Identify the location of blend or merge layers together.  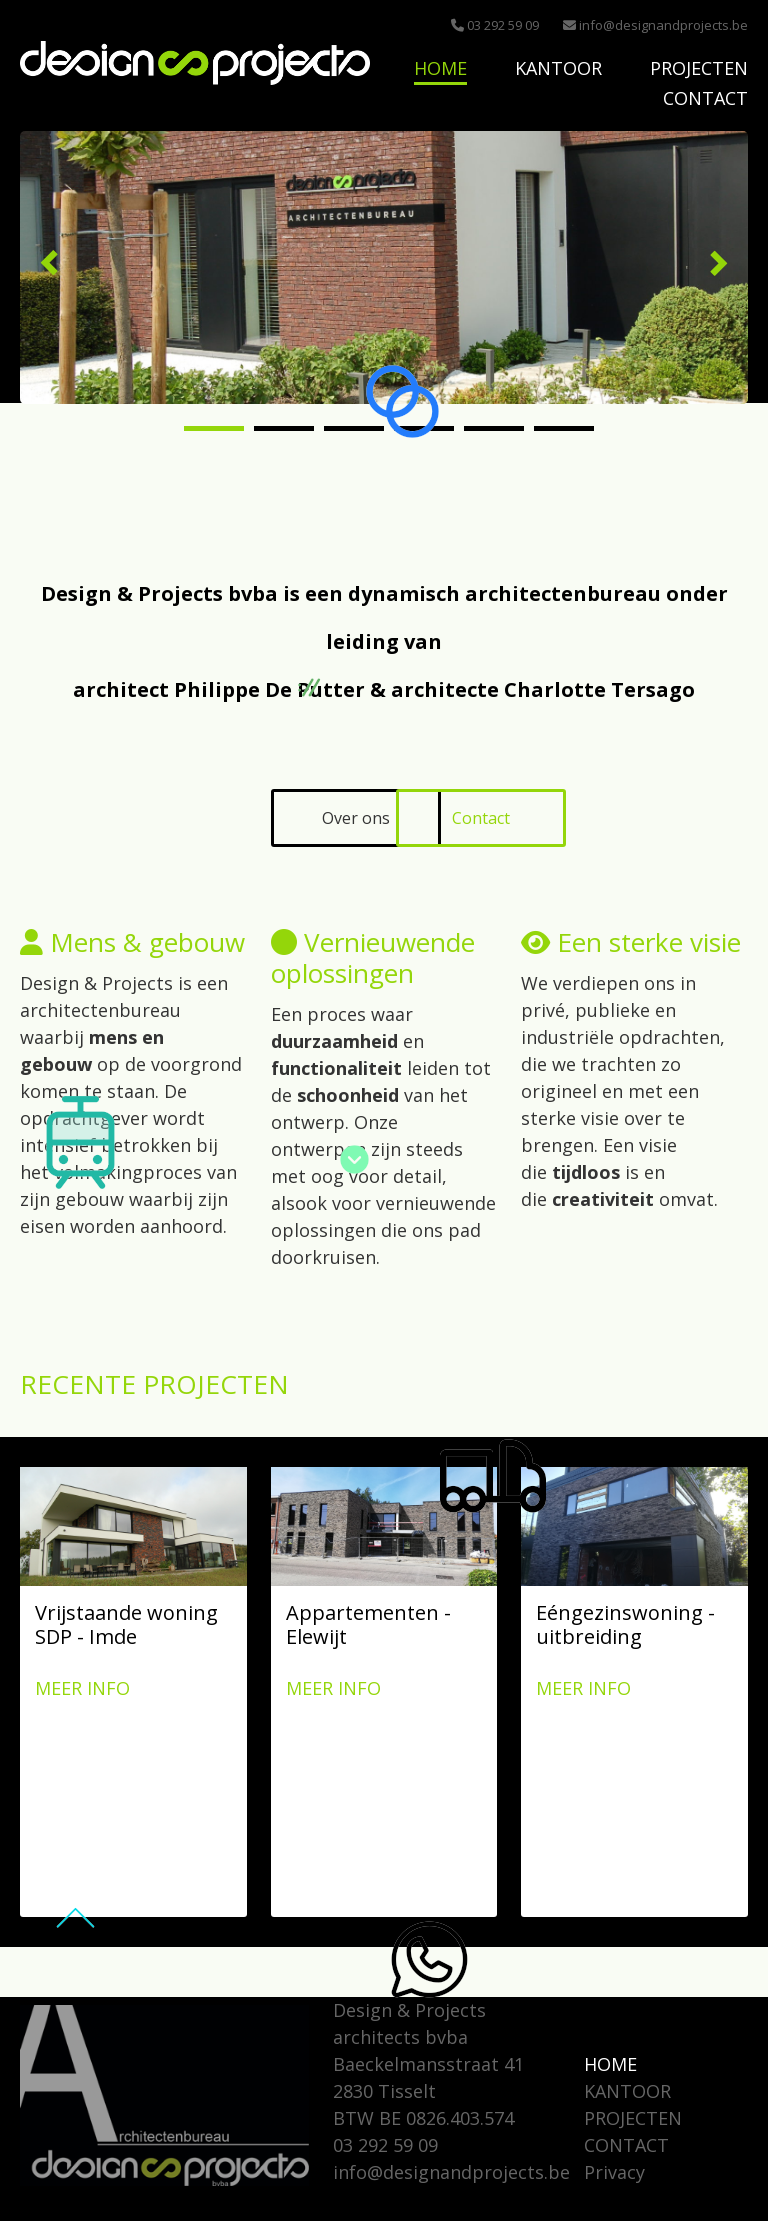
(402, 401).